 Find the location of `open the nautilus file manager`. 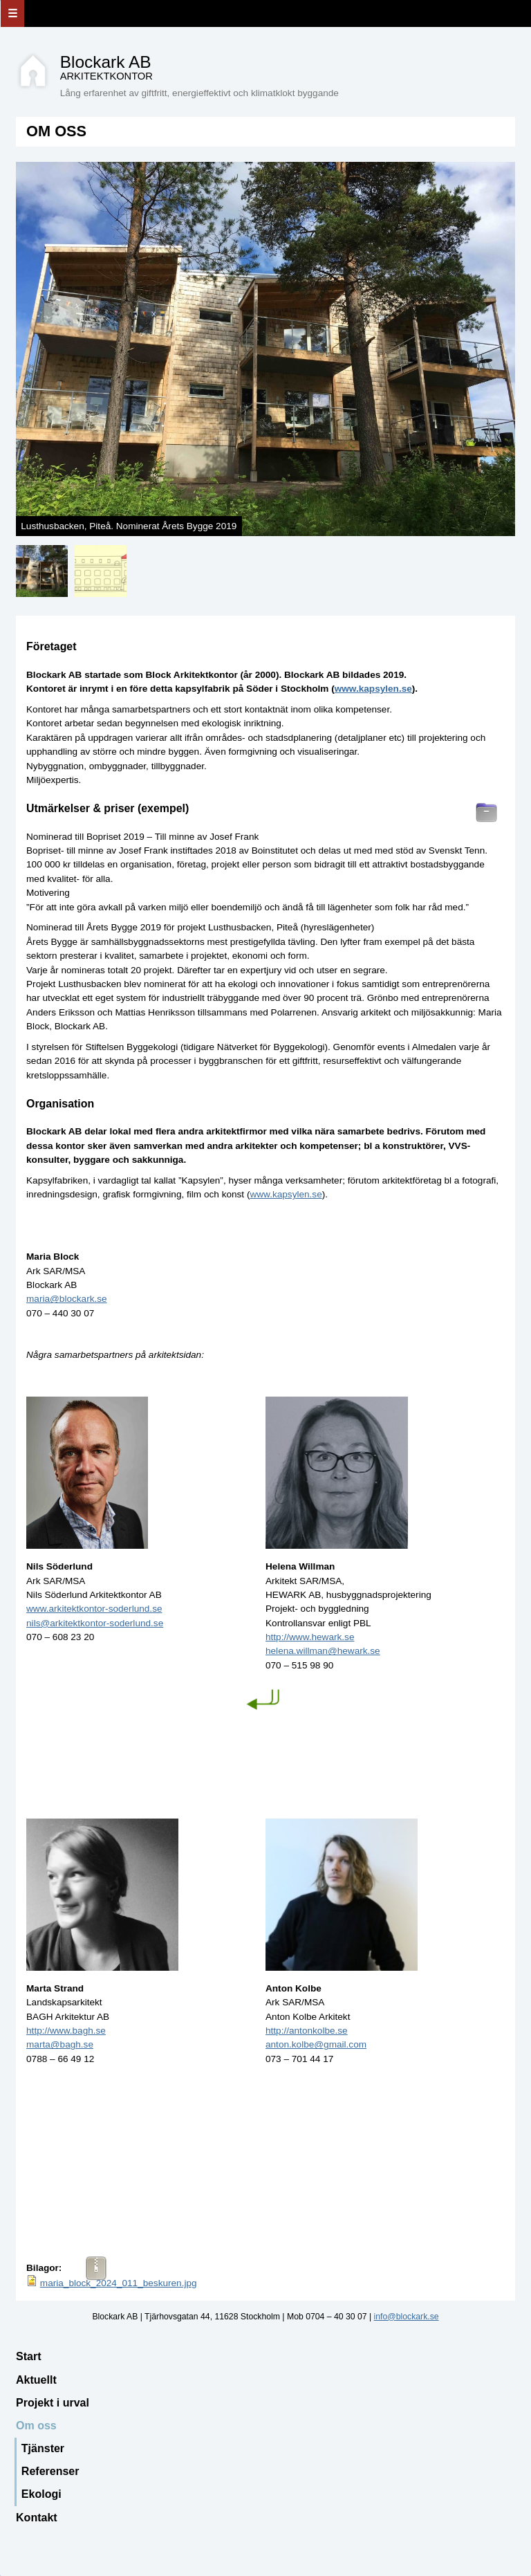

open the nautilus file manager is located at coordinates (486, 812).